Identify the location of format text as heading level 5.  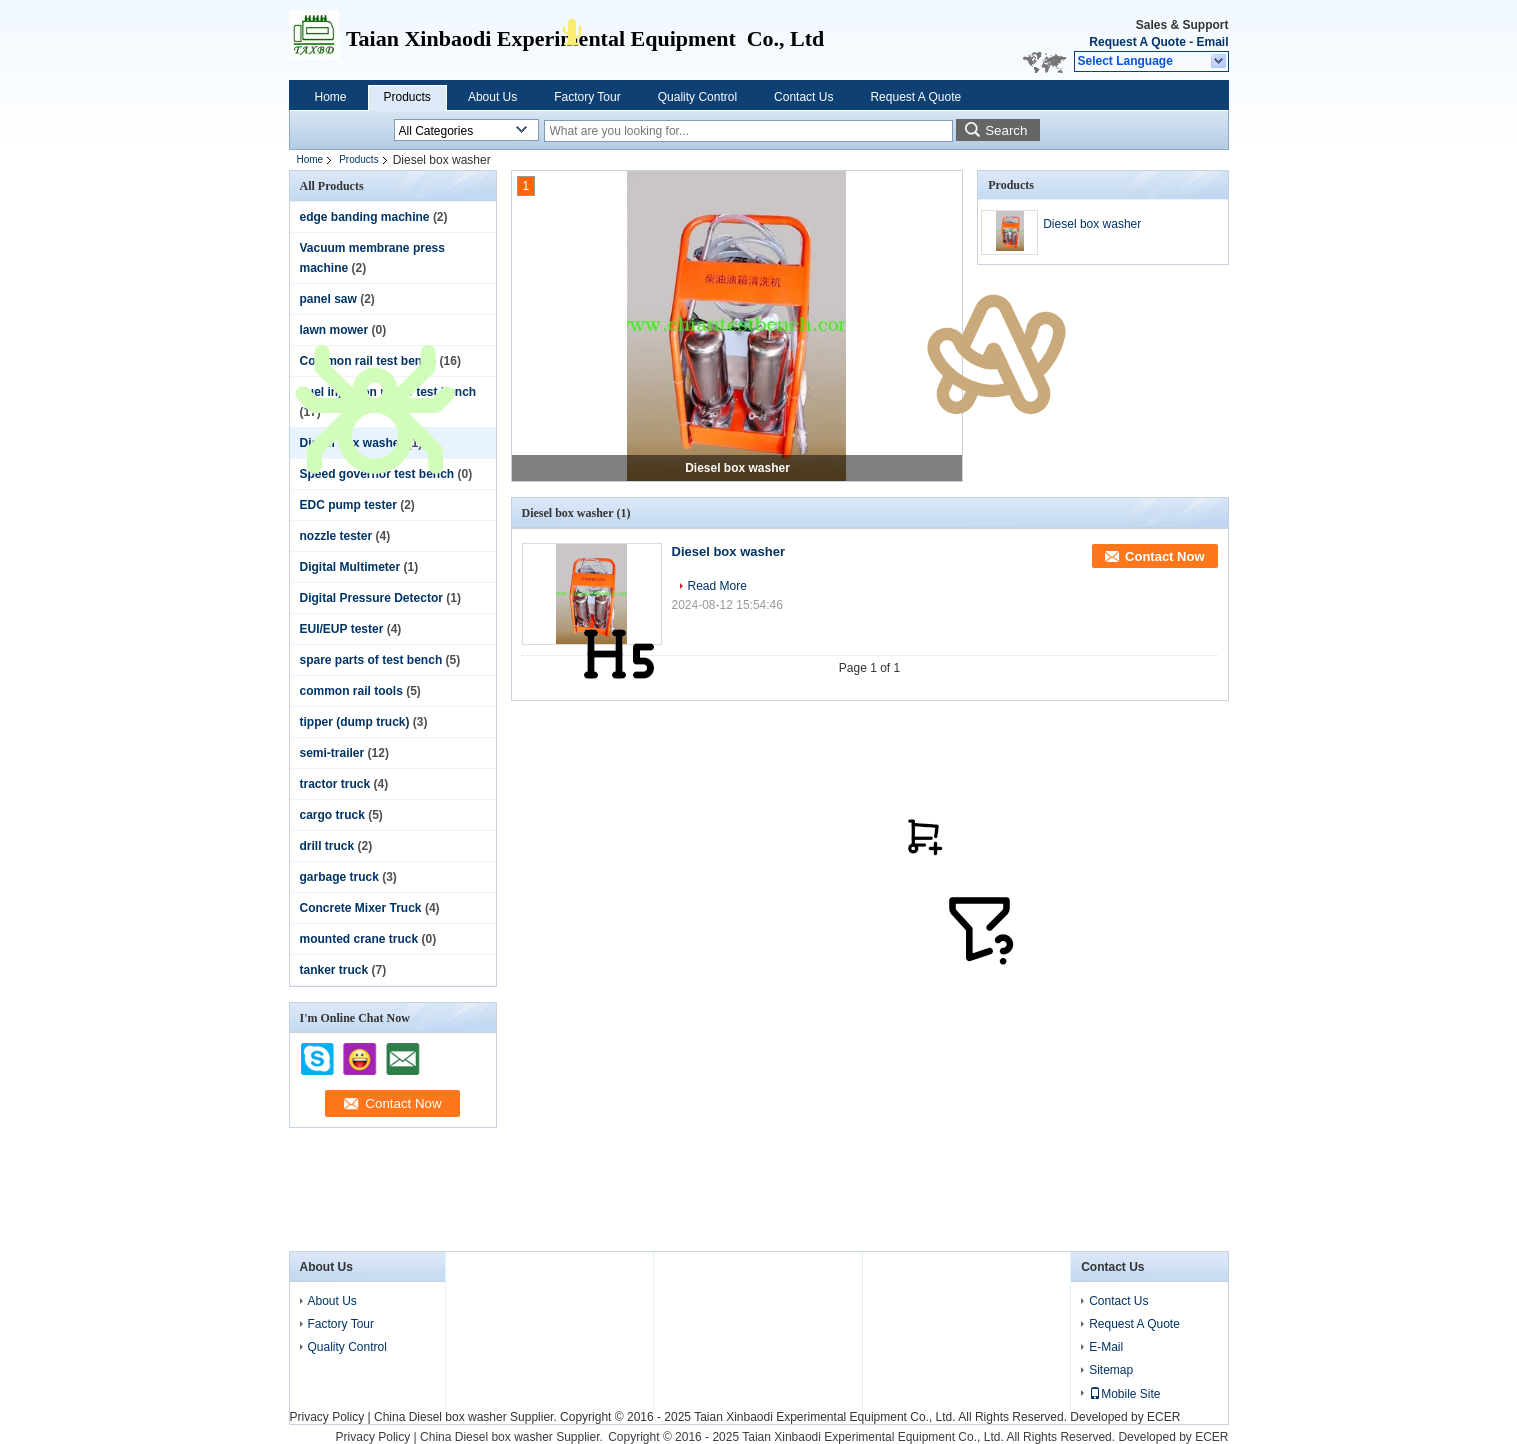
(619, 654).